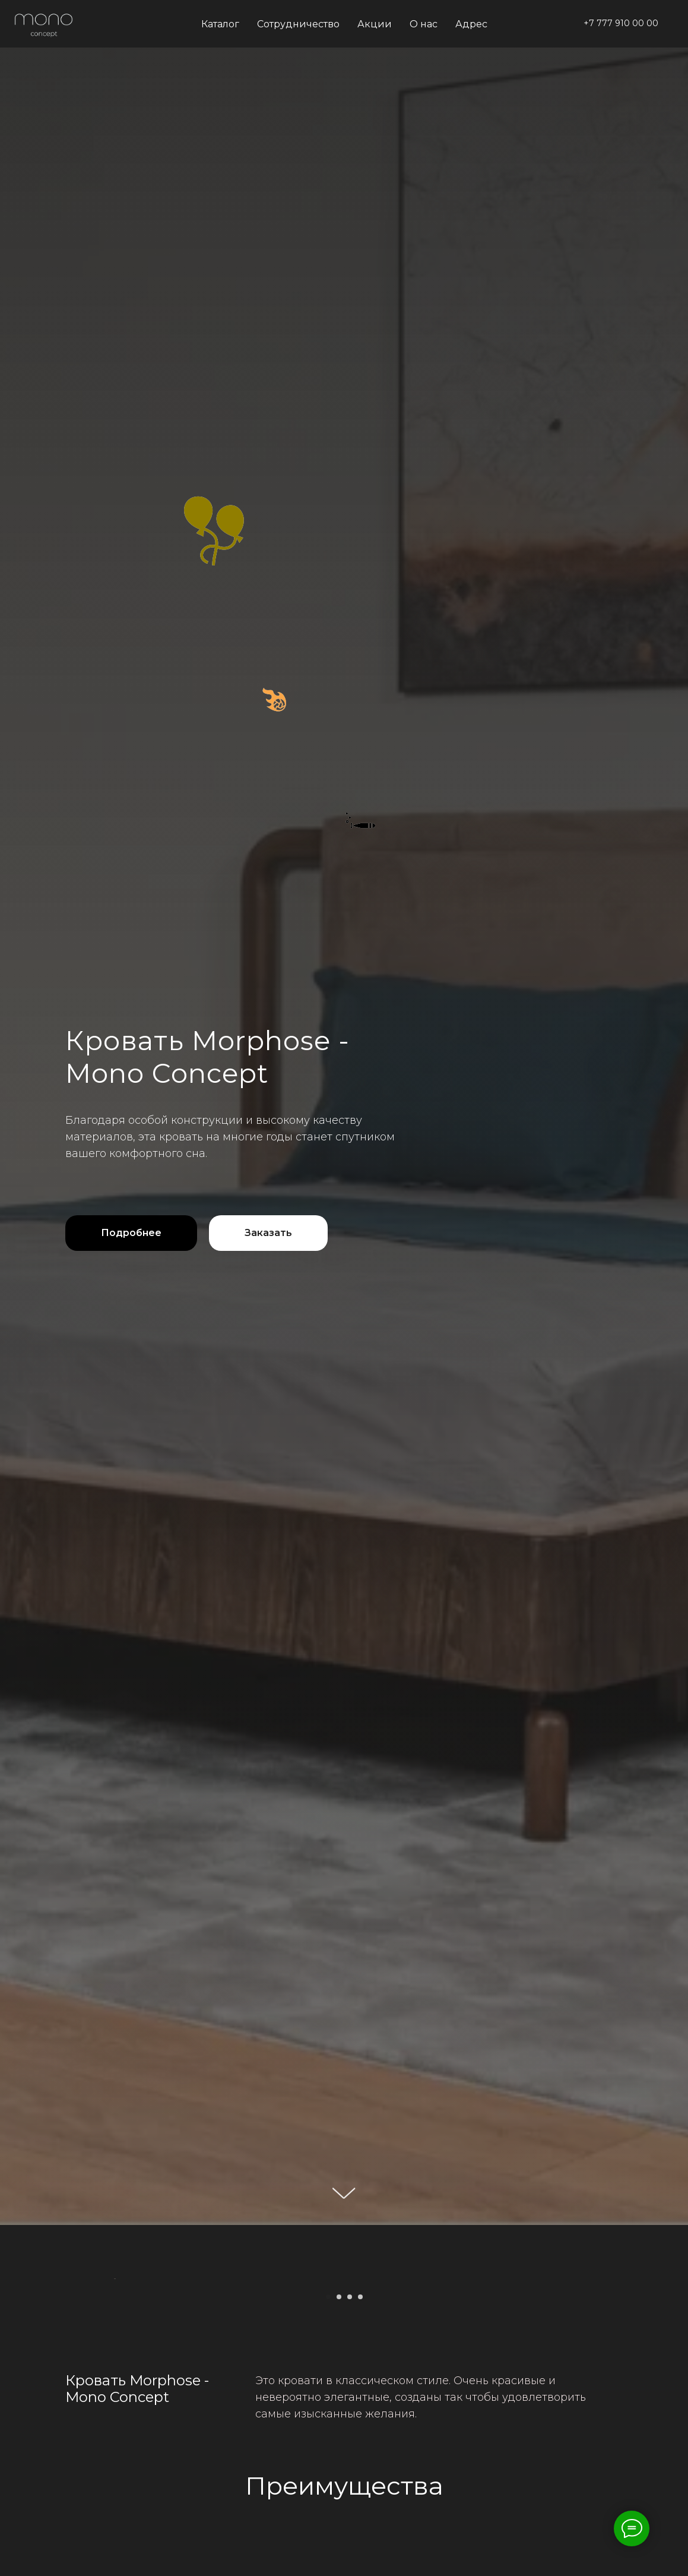 Image resolution: width=688 pixels, height=2576 pixels. What do you see at coordinates (213, 530) in the screenshot?
I see `indicates a celebration or party event` at bounding box center [213, 530].